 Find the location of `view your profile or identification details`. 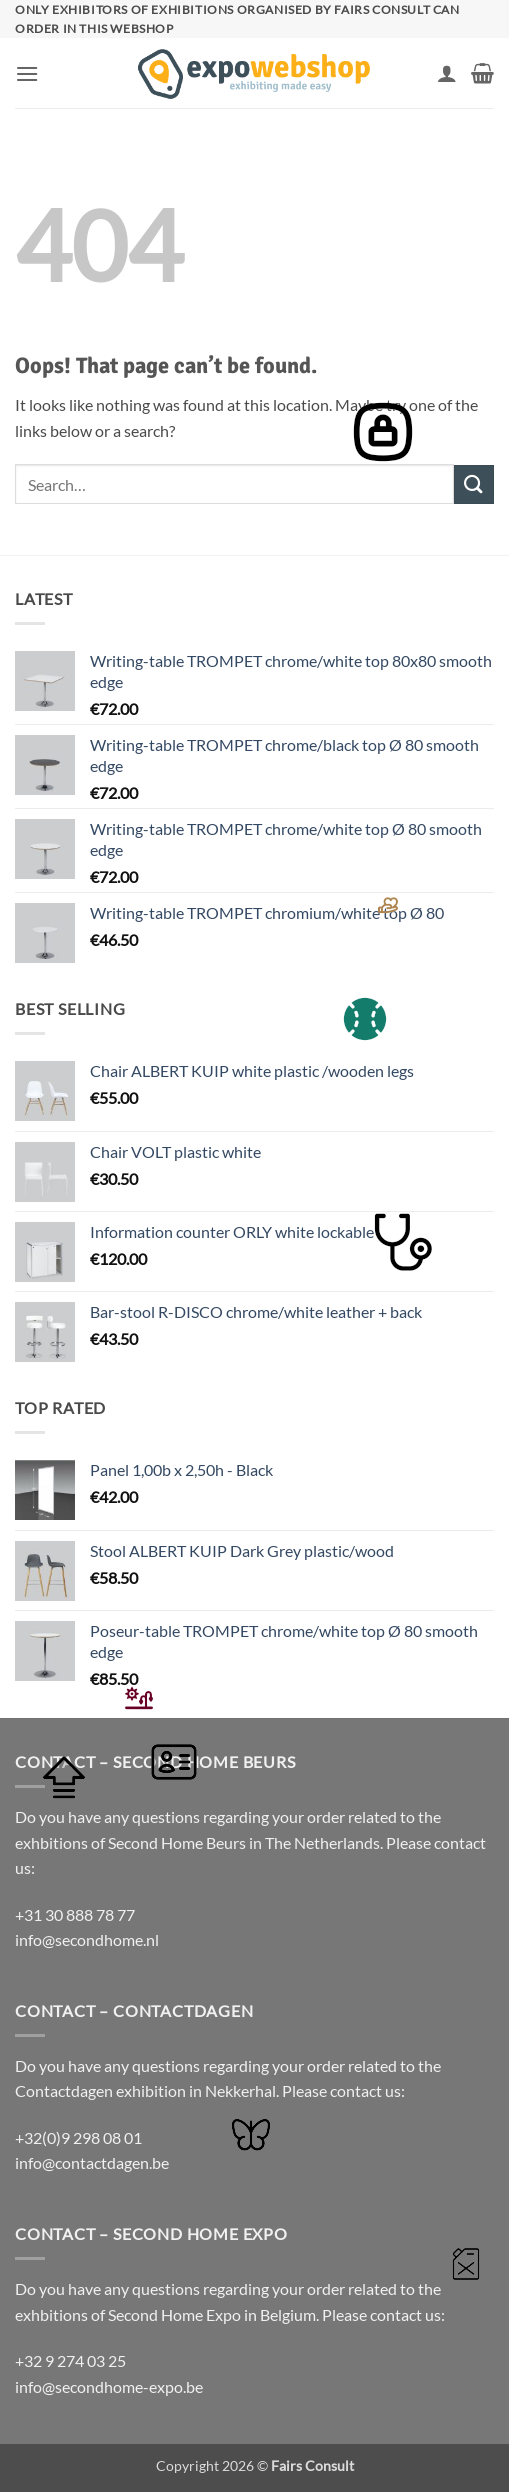

view your profile or identification details is located at coordinates (174, 1762).